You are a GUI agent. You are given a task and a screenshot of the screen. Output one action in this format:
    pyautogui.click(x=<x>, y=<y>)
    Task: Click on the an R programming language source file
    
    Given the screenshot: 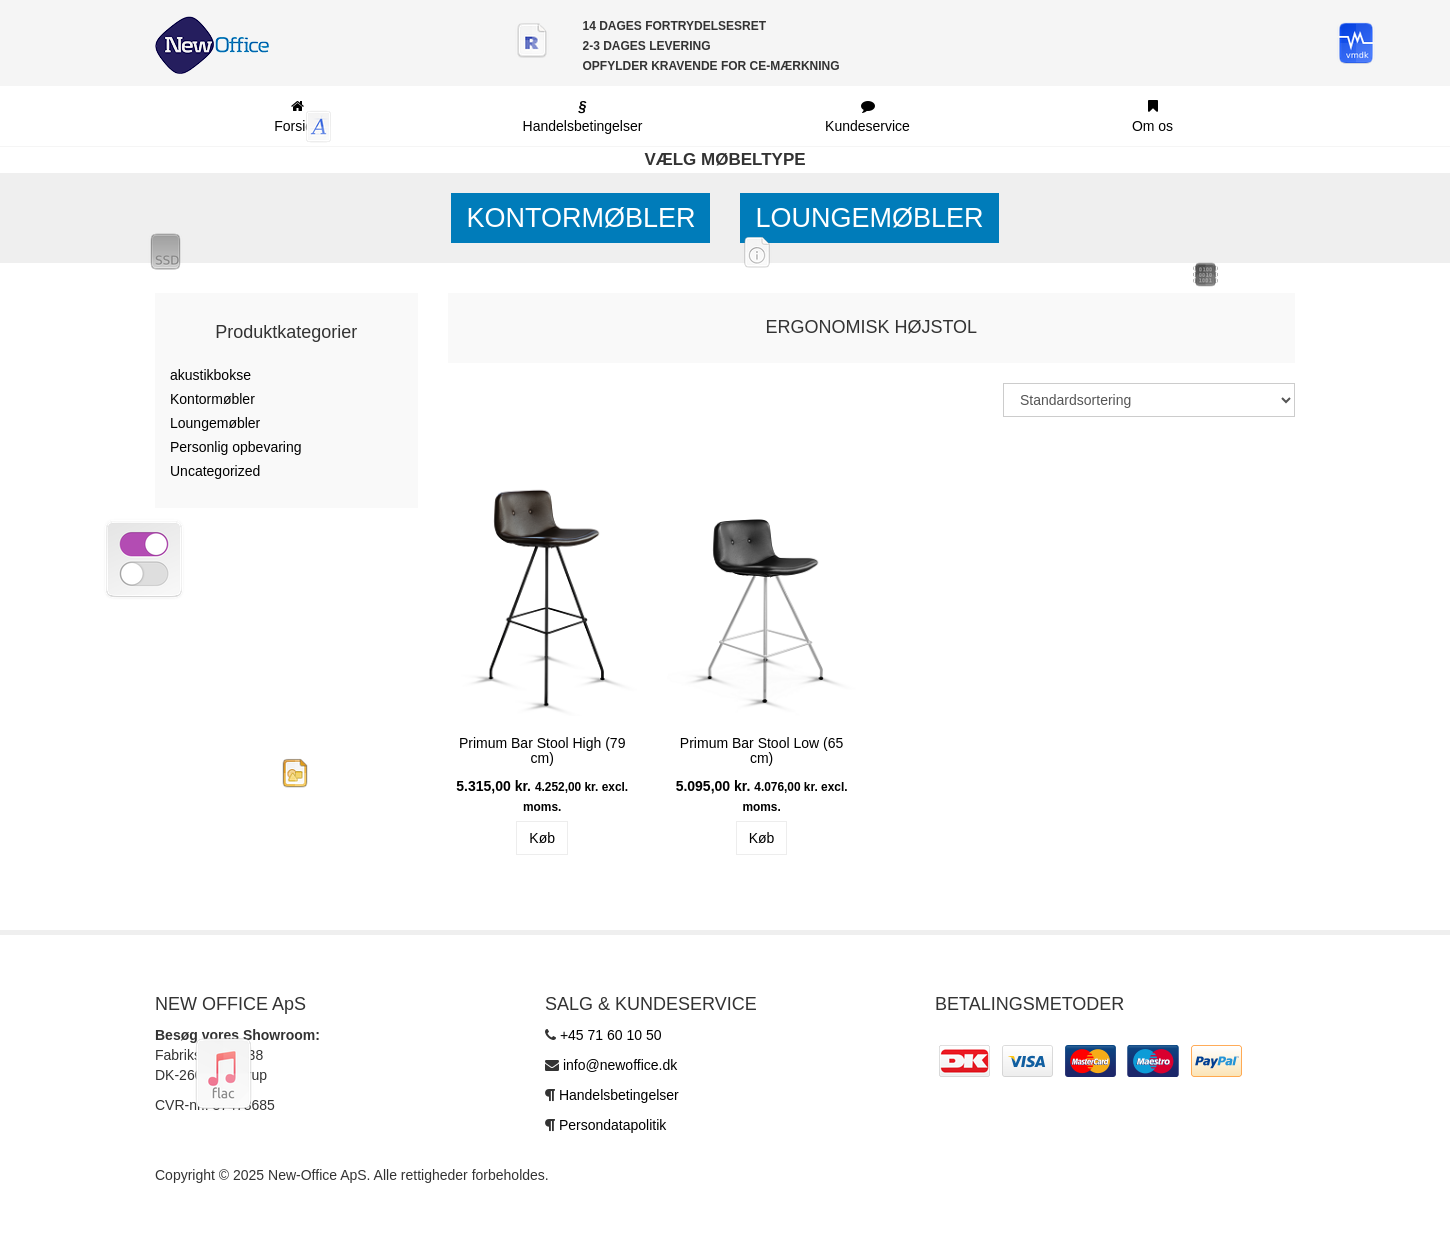 What is the action you would take?
    pyautogui.click(x=532, y=40)
    